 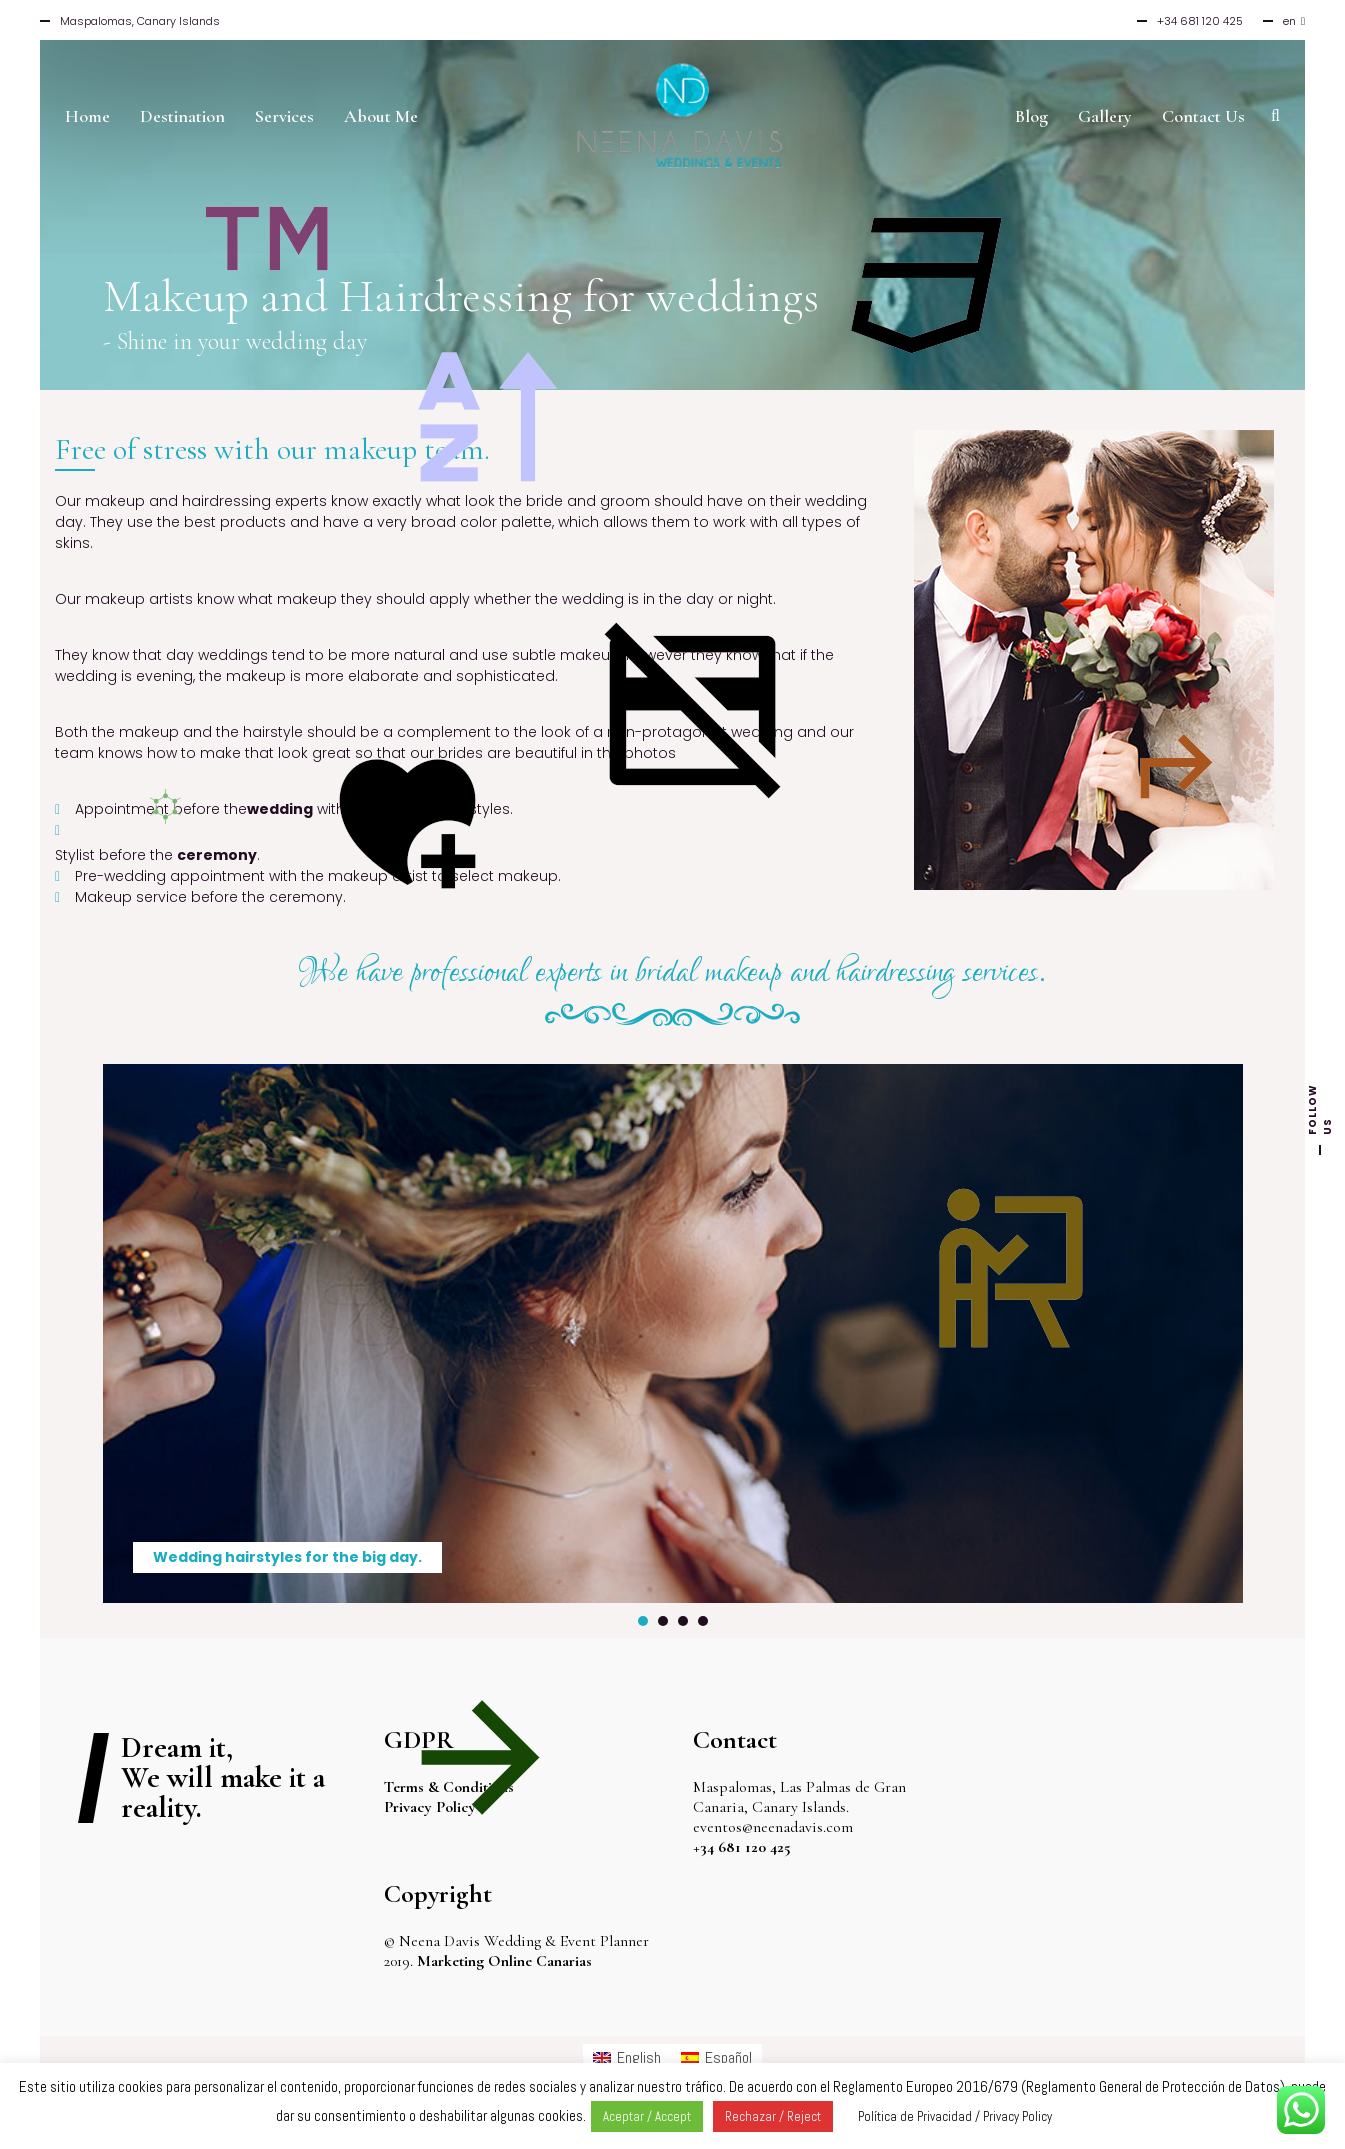 I want to click on add to favorites, so click(x=407, y=820).